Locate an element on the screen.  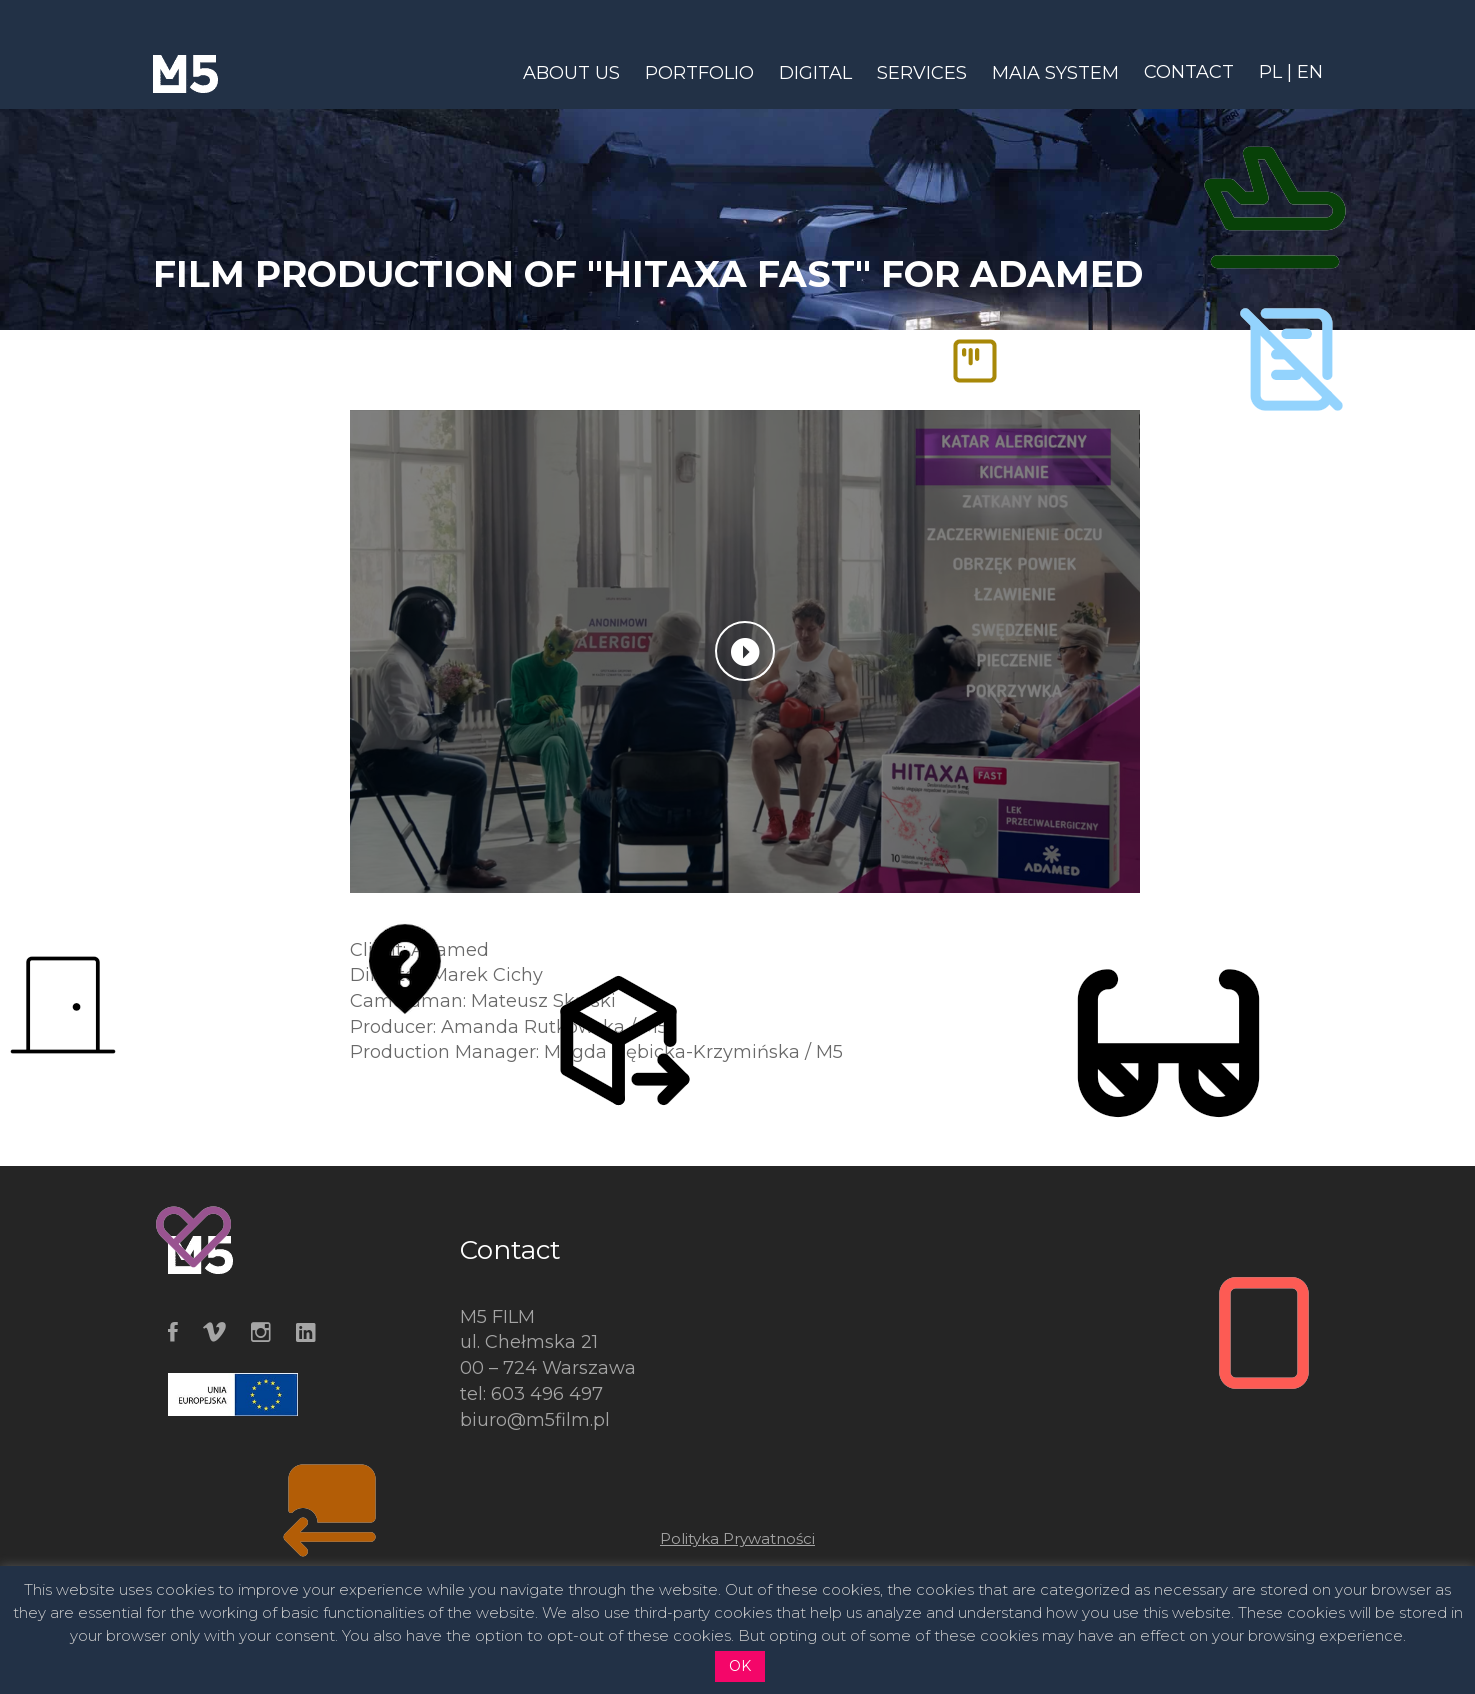
indicates an unknown or unidentified location is located at coordinates (405, 969).